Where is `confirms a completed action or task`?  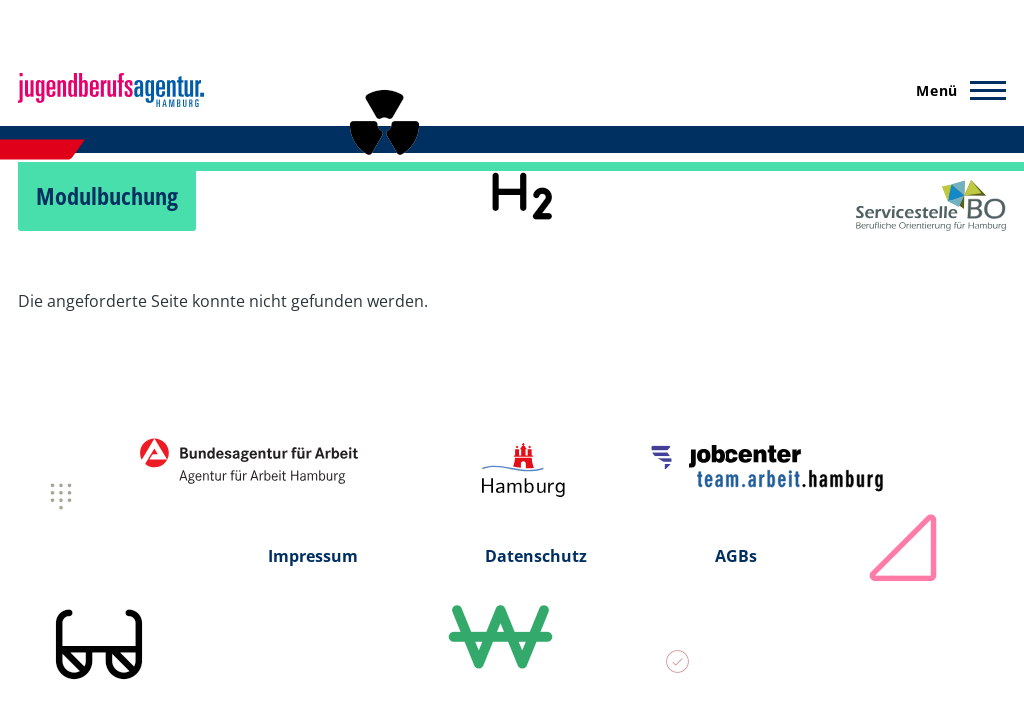
confirms a completed action or task is located at coordinates (677, 661).